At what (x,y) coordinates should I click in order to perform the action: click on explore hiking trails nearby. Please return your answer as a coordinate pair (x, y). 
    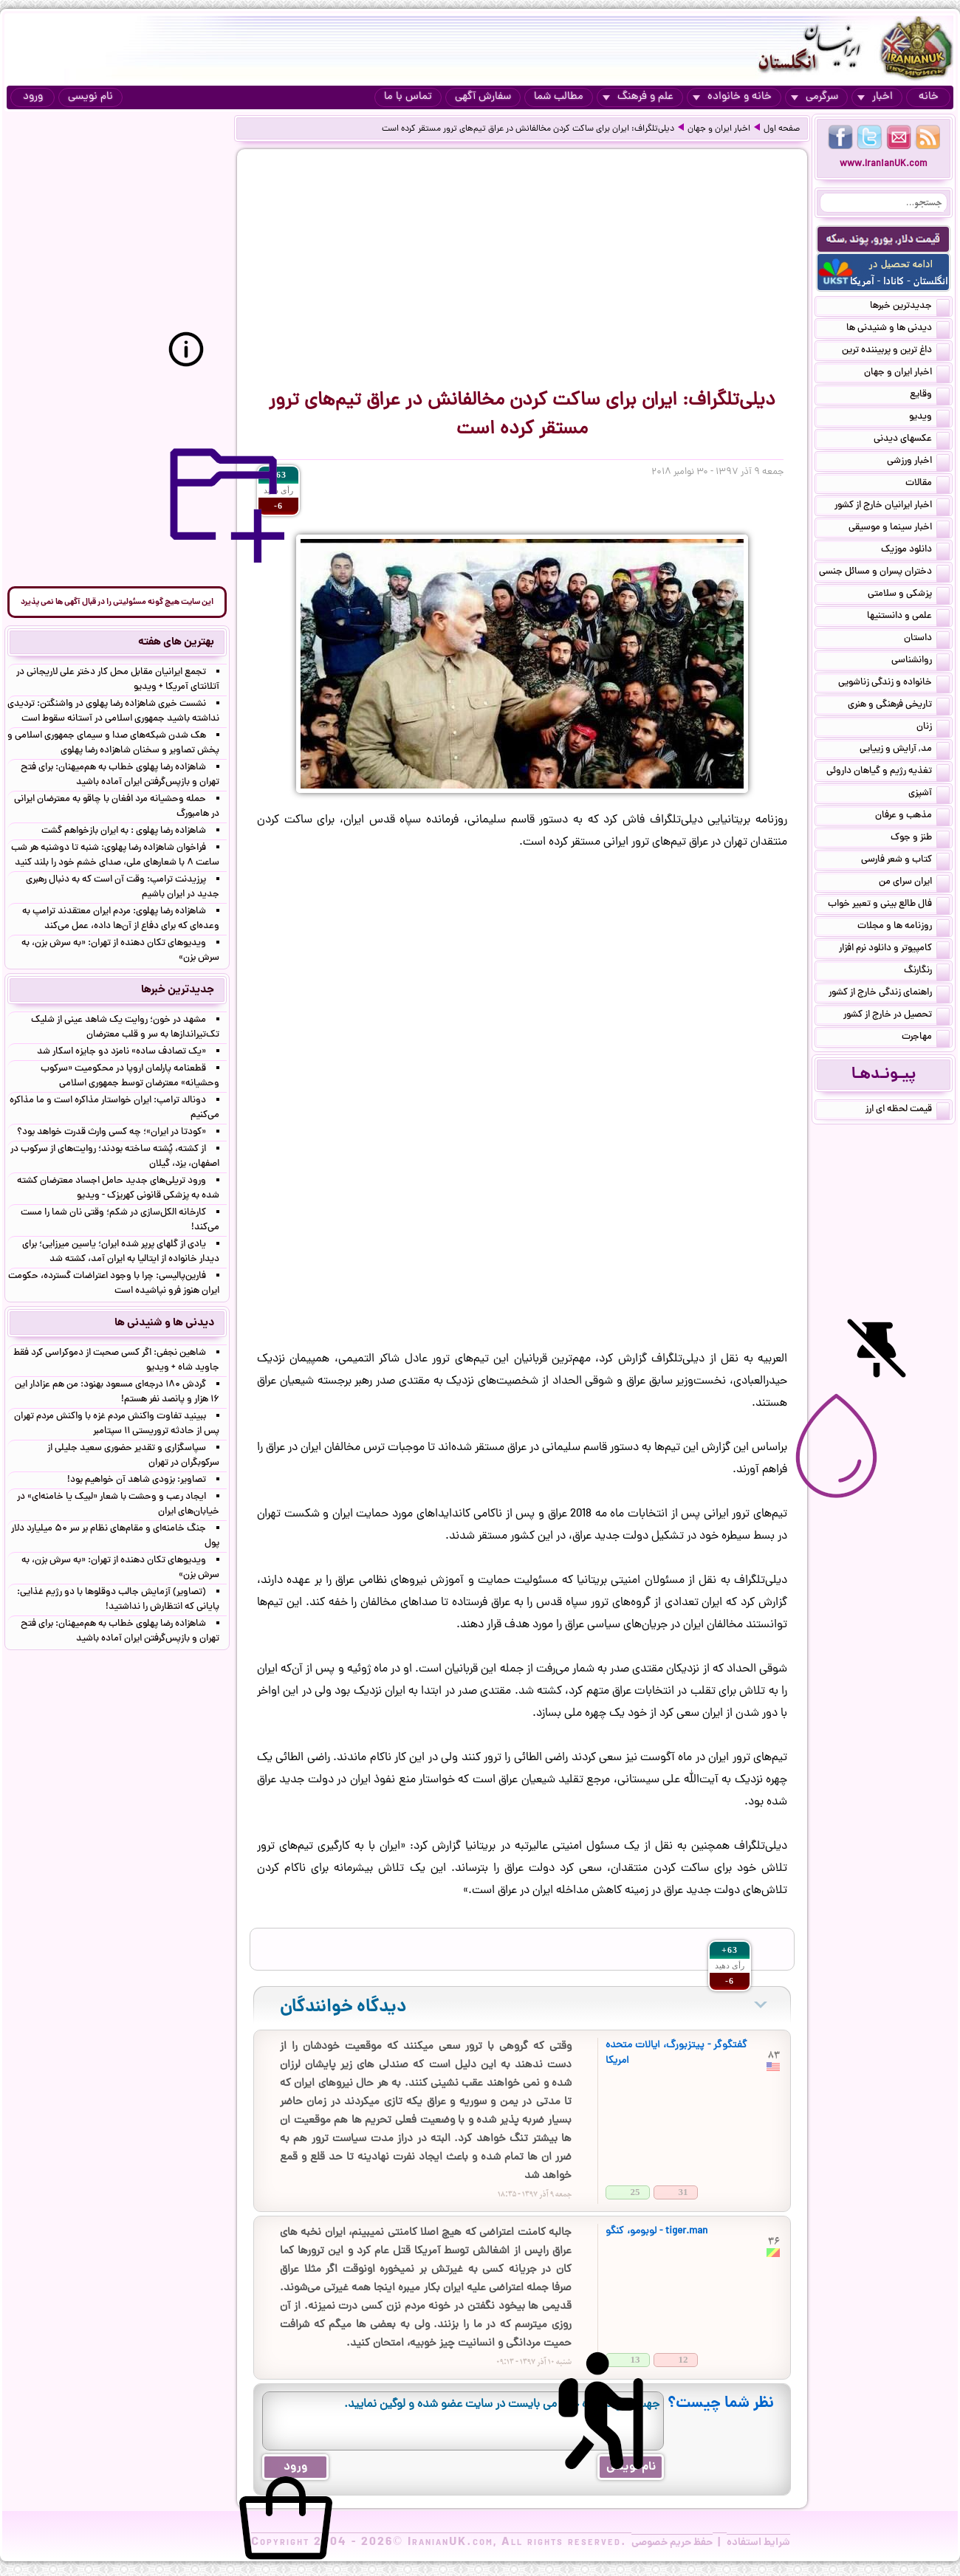
    Looking at the image, I should click on (604, 2411).